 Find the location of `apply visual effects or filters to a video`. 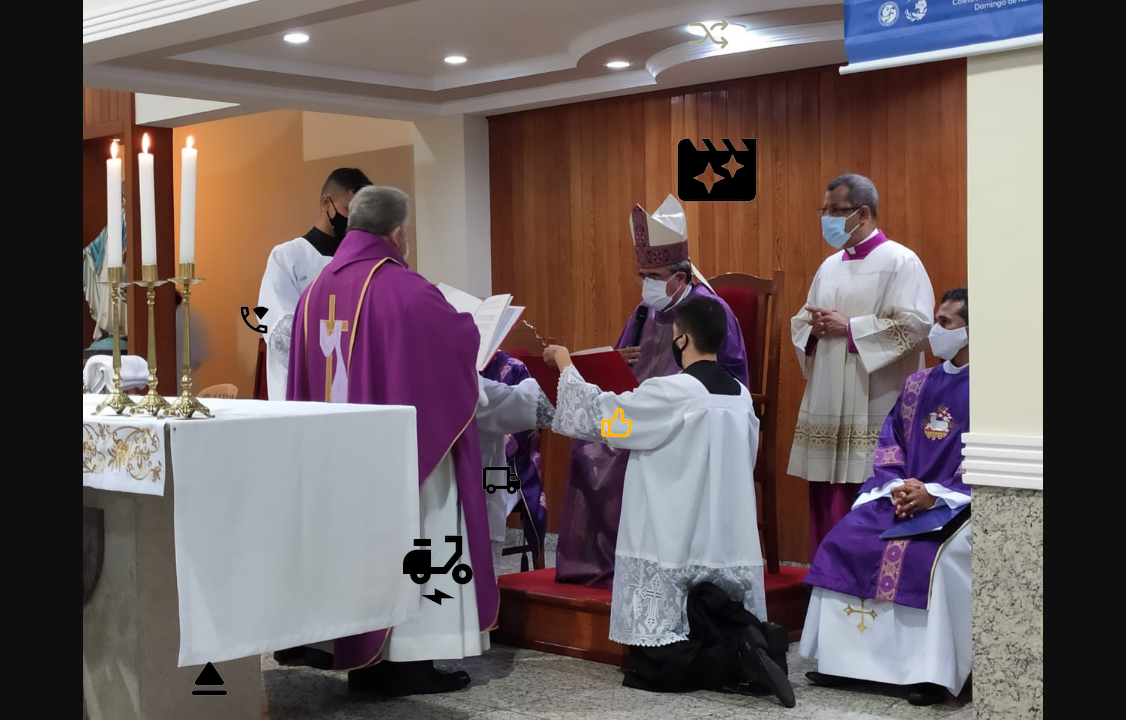

apply visual effects or filters to a video is located at coordinates (717, 170).